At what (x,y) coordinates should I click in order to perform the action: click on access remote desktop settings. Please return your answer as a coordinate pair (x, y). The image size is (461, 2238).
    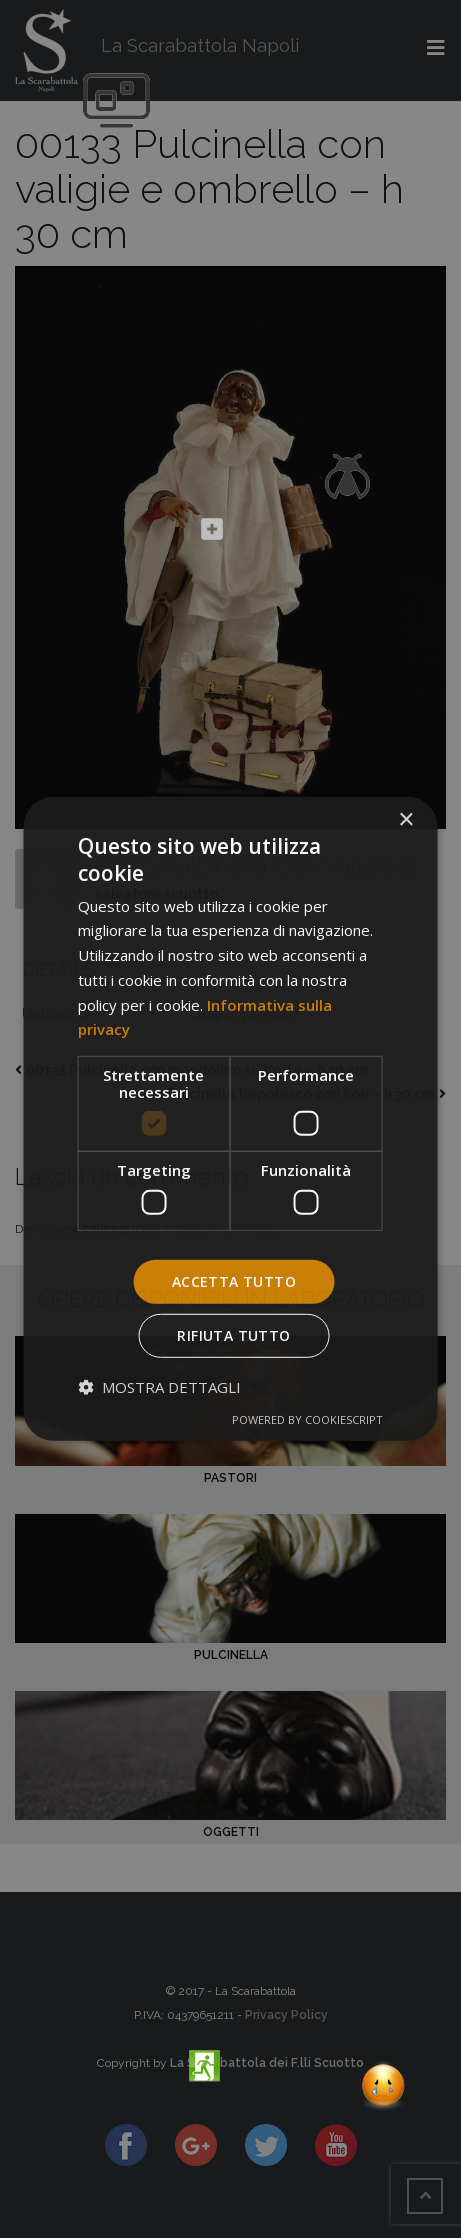
    Looking at the image, I should click on (116, 98).